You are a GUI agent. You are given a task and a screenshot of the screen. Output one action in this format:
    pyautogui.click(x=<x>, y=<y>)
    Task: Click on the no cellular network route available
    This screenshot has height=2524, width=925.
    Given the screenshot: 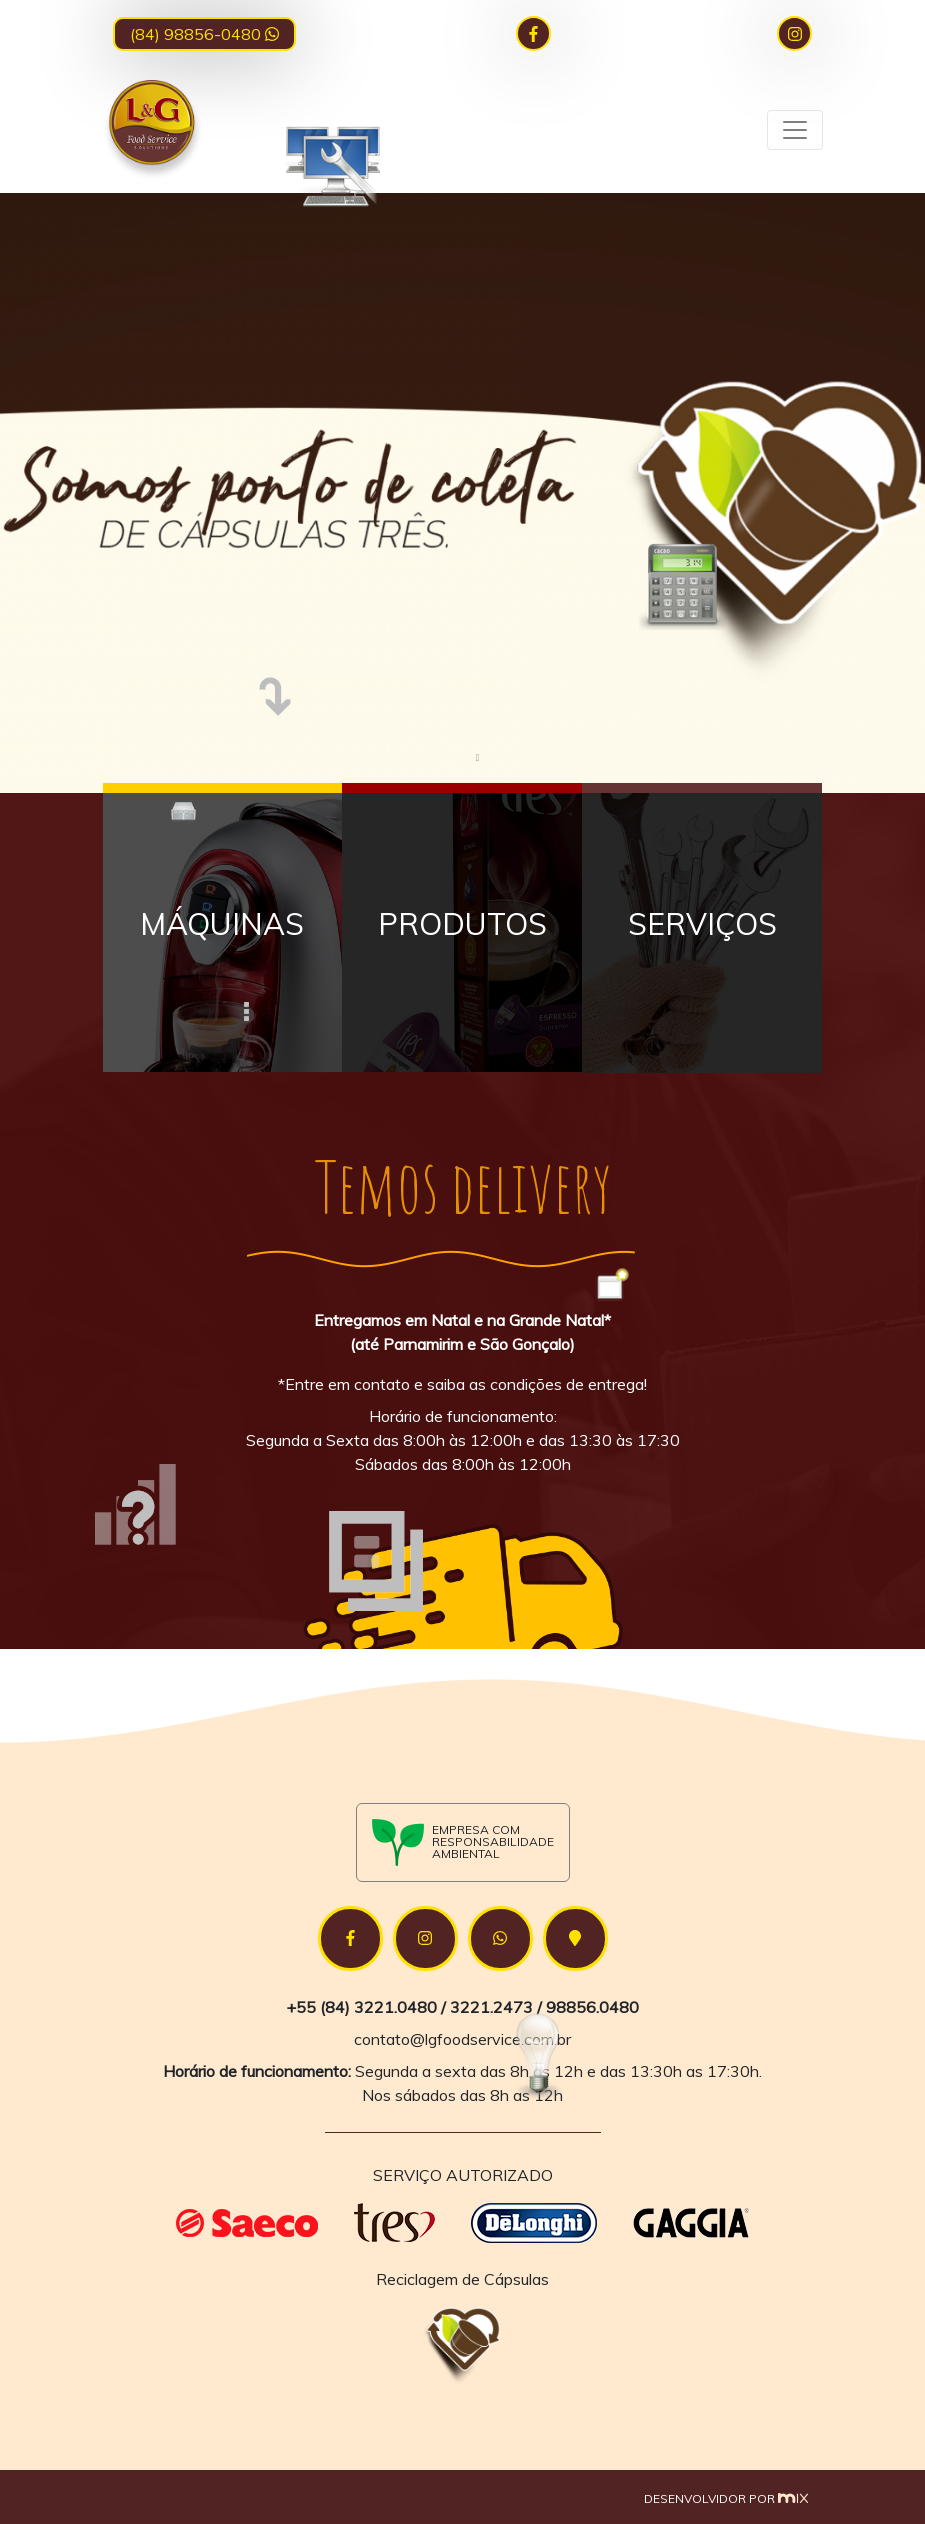 What is the action you would take?
    pyautogui.click(x=138, y=1507)
    